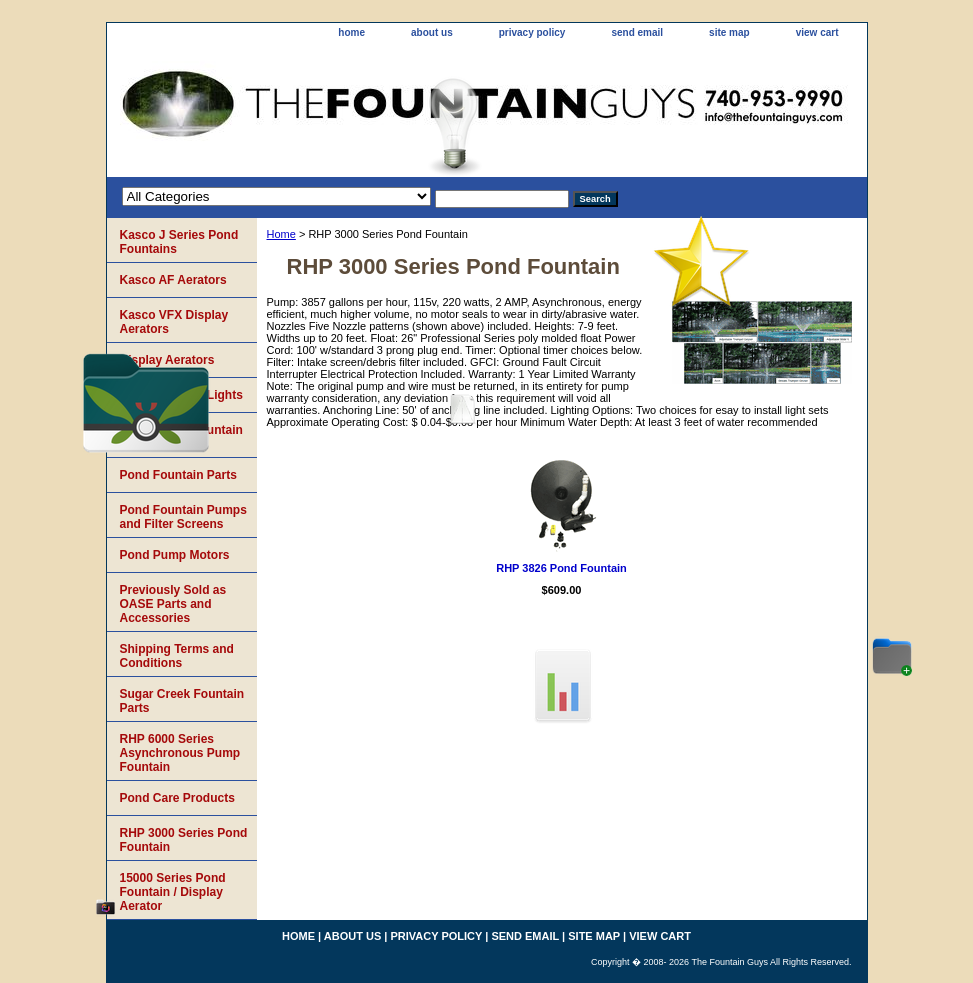 This screenshot has height=983, width=973. Describe the element at coordinates (563, 685) in the screenshot. I see `open an opendocument chart template file` at that location.